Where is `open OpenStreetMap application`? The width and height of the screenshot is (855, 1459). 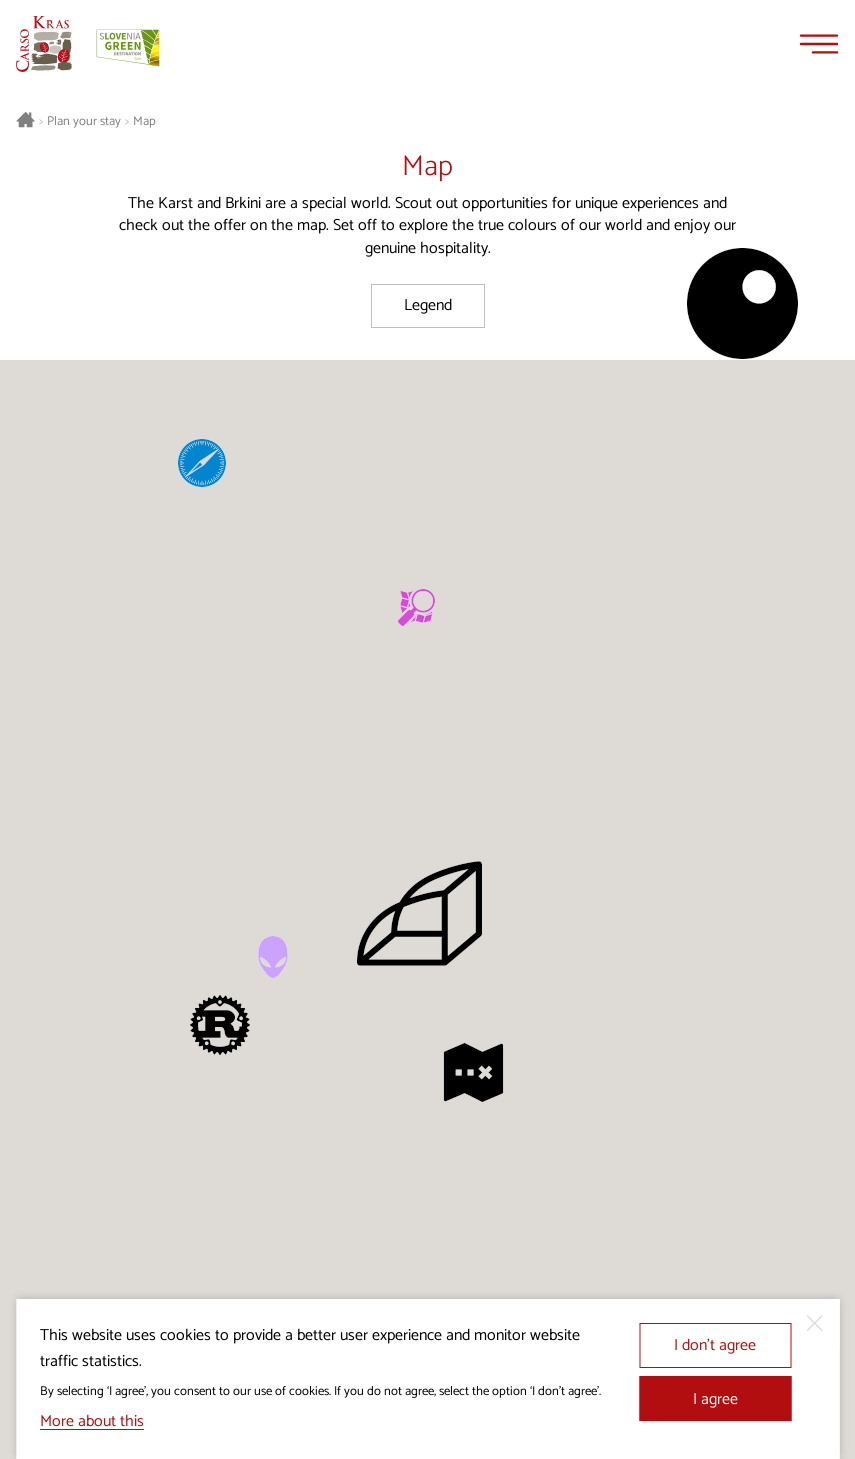
open OpenStreetMap application is located at coordinates (416, 607).